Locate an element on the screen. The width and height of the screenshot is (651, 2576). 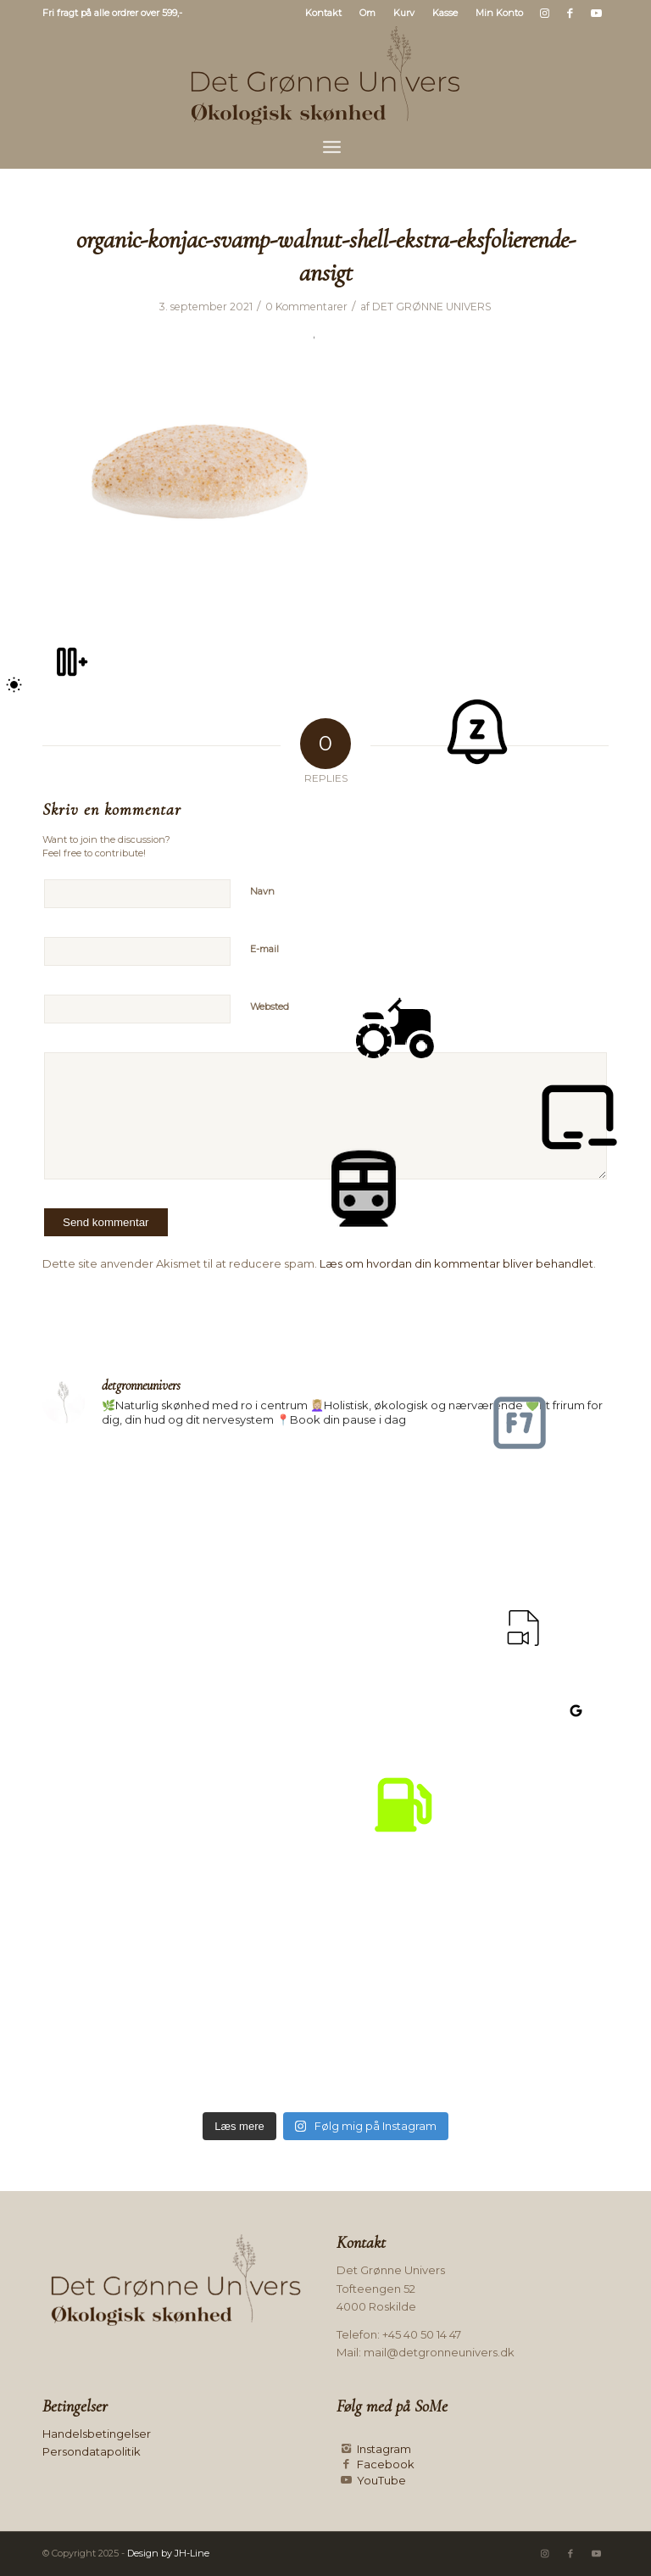
find nearby gas stations is located at coordinates (404, 1804).